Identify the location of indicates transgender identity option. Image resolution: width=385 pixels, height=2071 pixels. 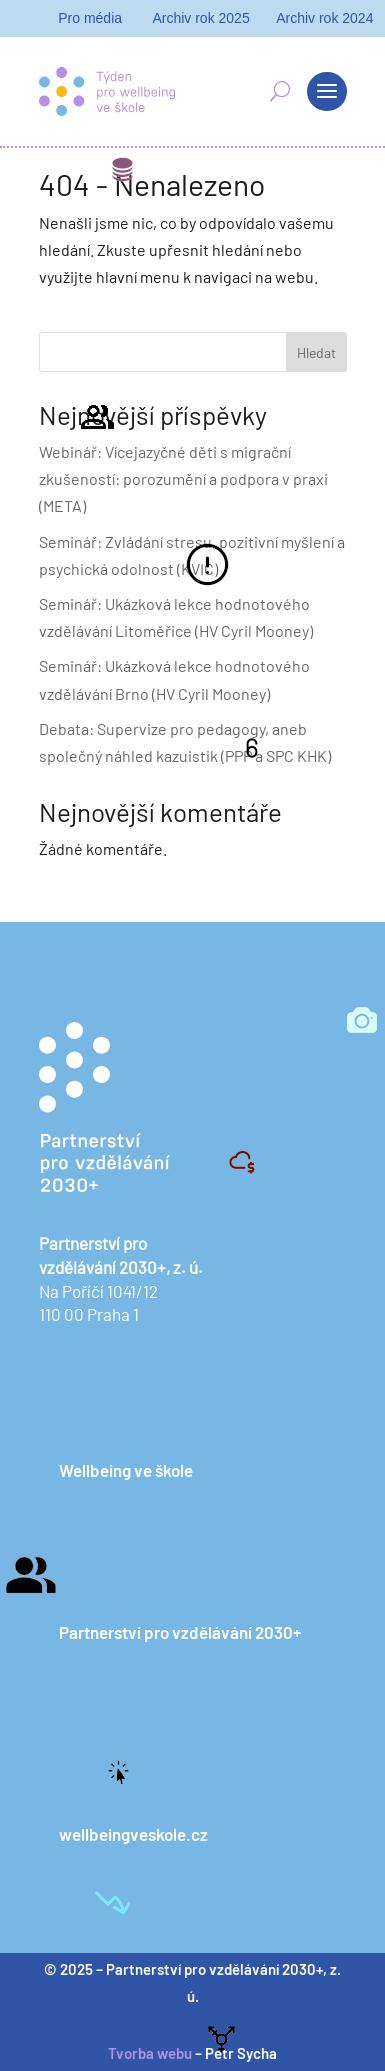
(221, 2039).